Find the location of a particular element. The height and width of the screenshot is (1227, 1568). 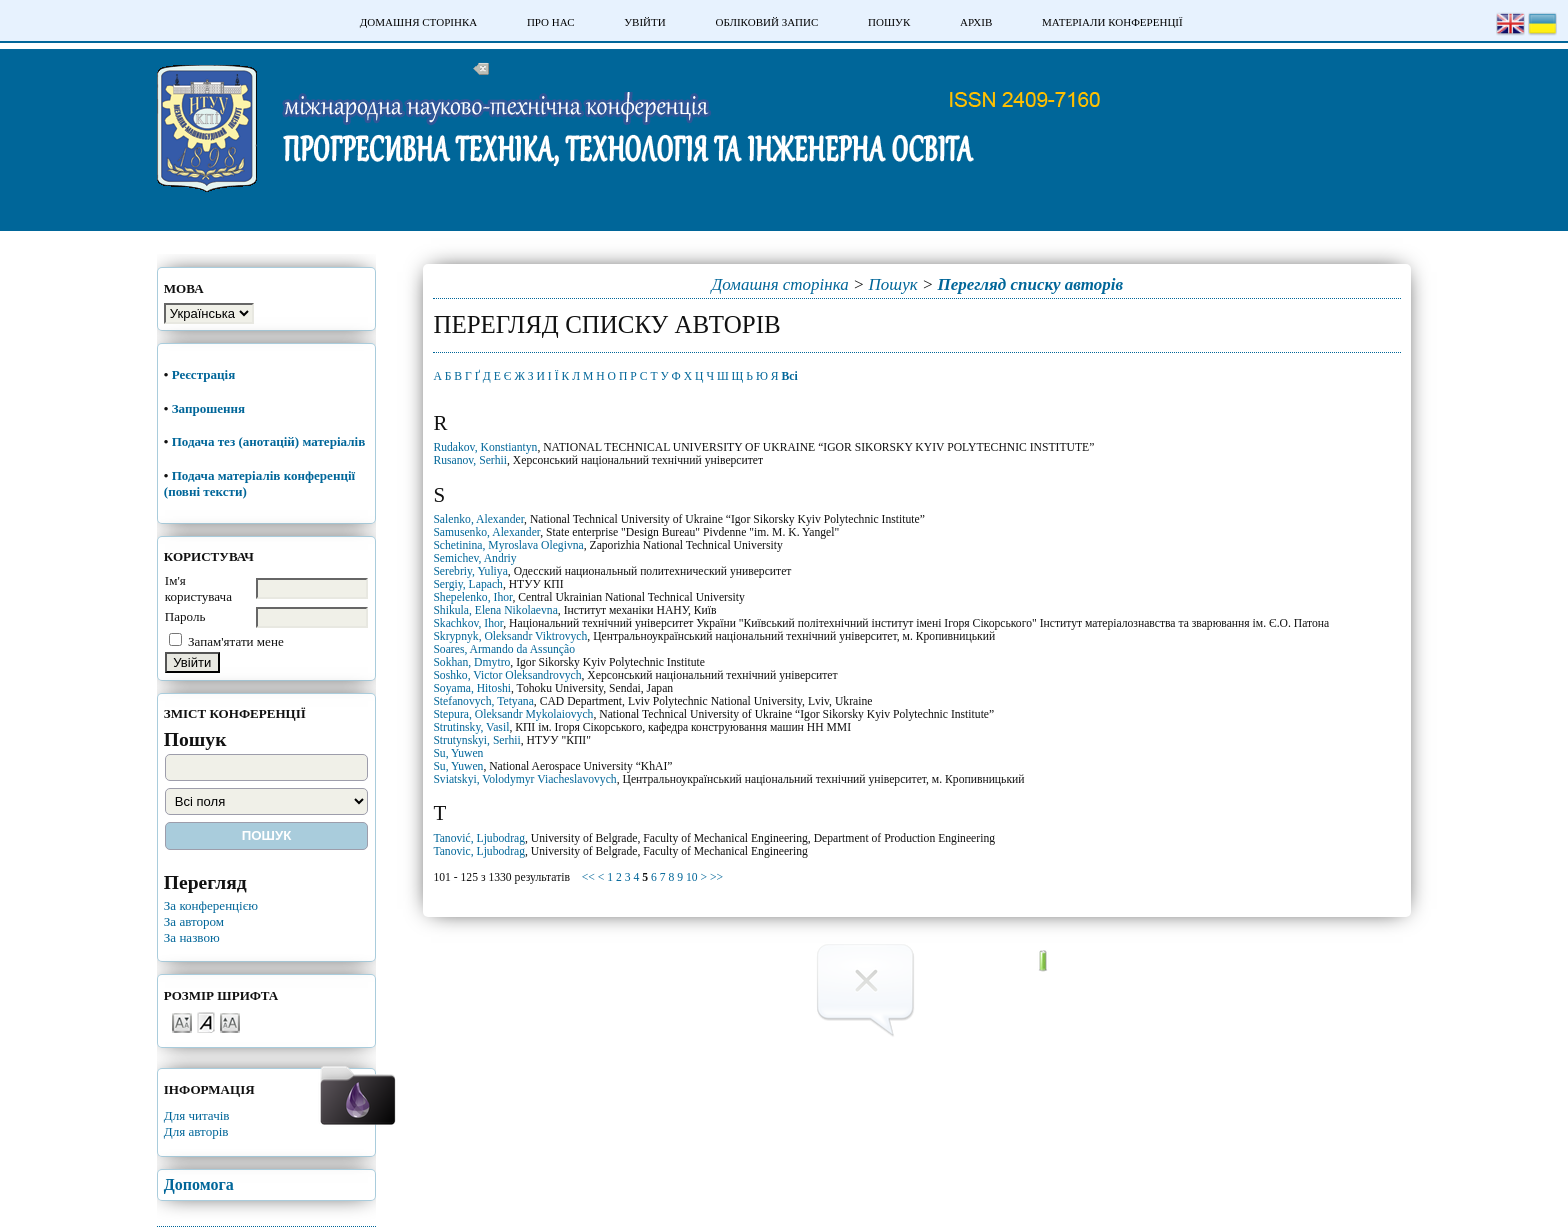

folder containing elixir programming language projects is located at coordinates (357, 1097).